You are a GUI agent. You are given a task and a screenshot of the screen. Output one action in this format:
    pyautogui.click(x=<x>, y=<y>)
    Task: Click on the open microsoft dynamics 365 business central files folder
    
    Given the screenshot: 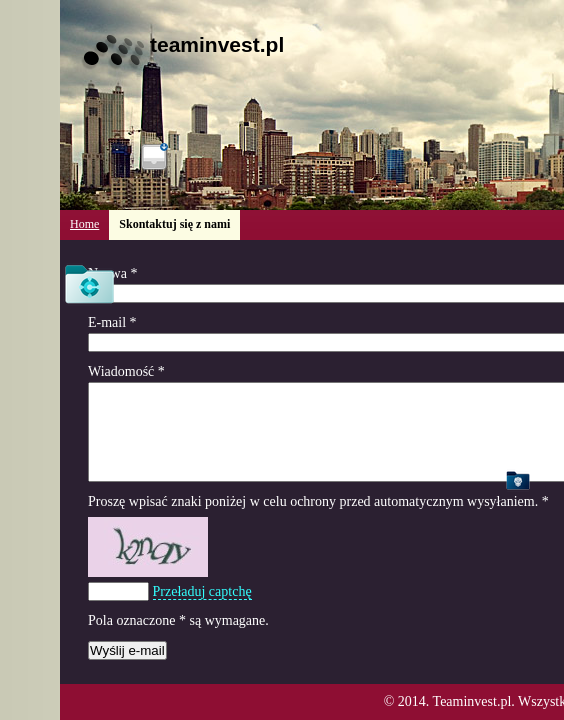 What is the action you would take?
    pyautogui.click(x=89, y=285)
    